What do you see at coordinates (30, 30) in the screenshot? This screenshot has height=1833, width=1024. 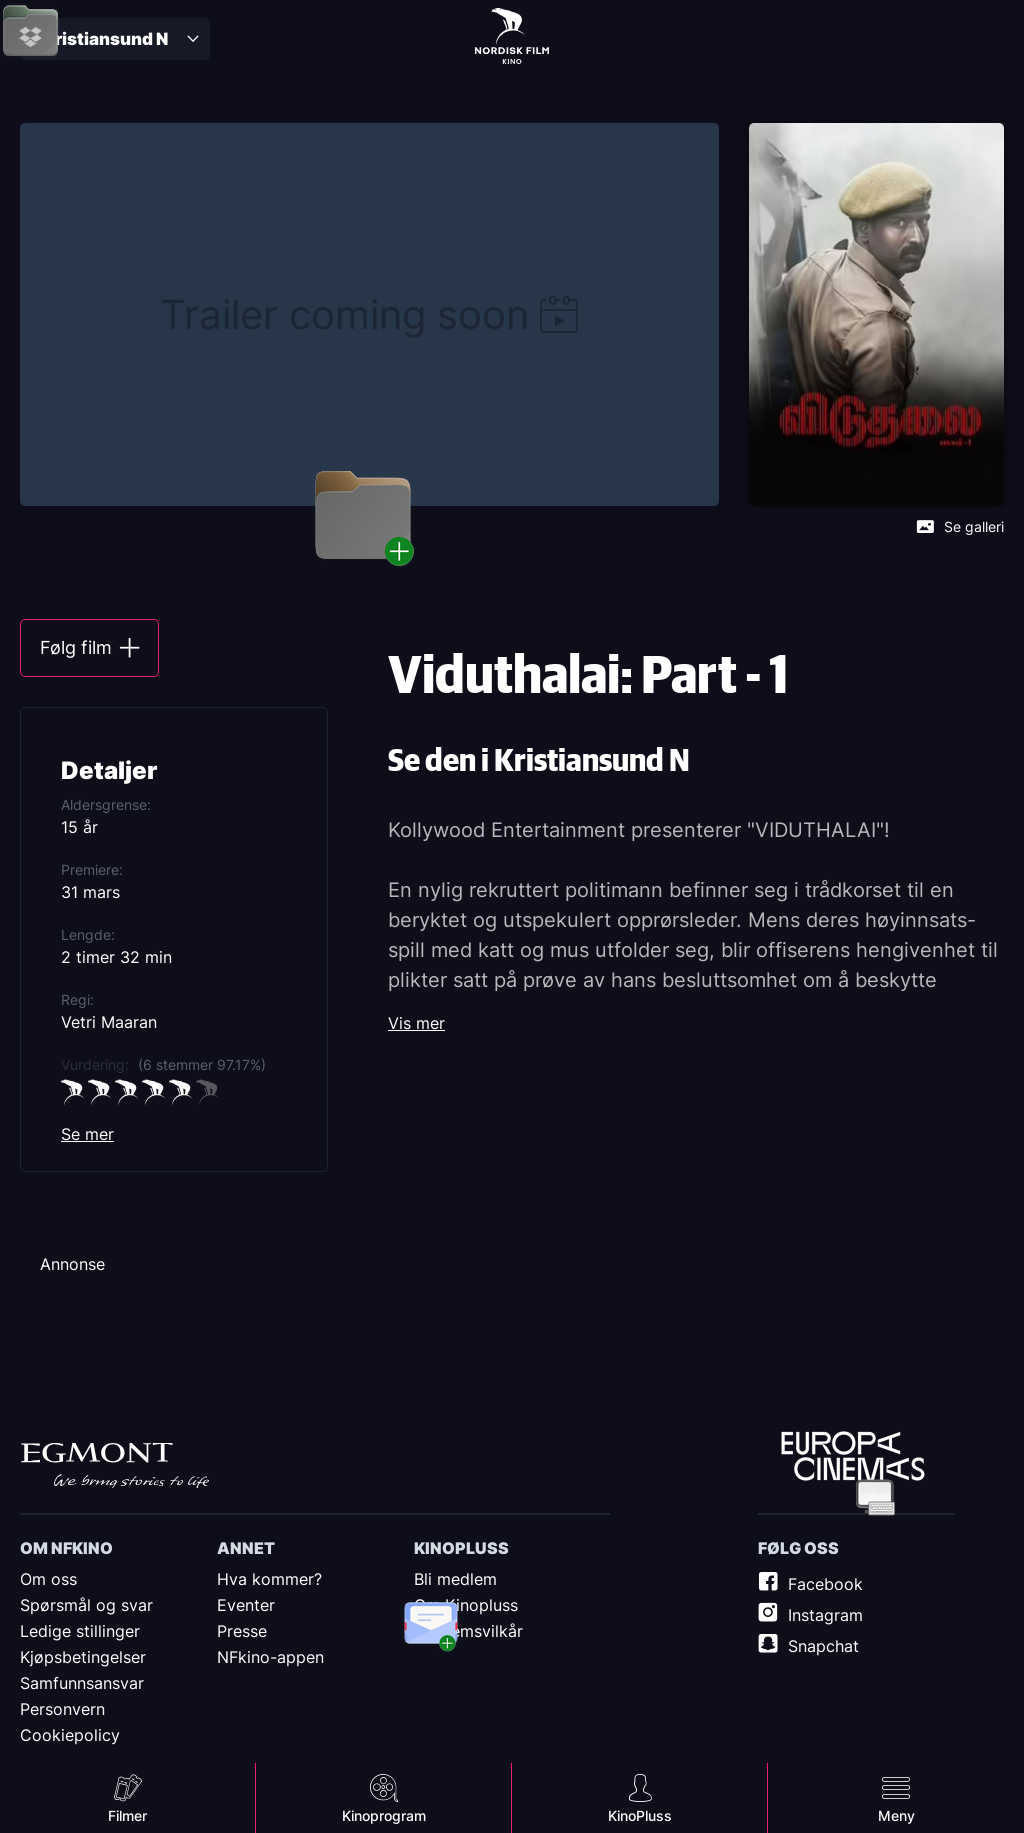 I see `open dropbox synced folder` at bounding box center [30, 30].